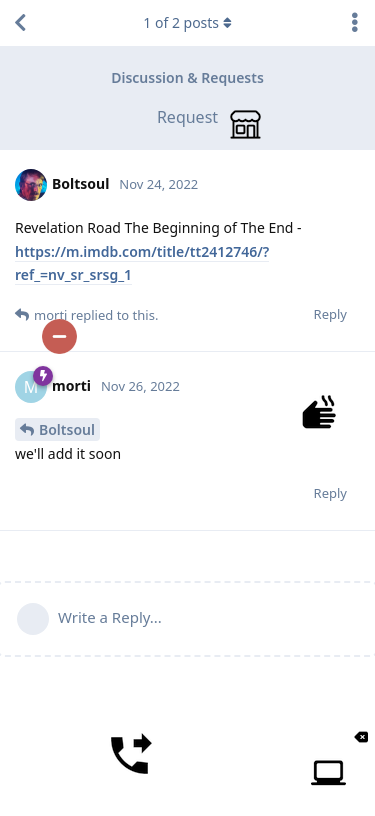 Image resolution: width=375 pixels, height=816 pixels. Describe the element at coordinates (129, 755) in the screenshot. I see `indicates a forwarded call` at that location.